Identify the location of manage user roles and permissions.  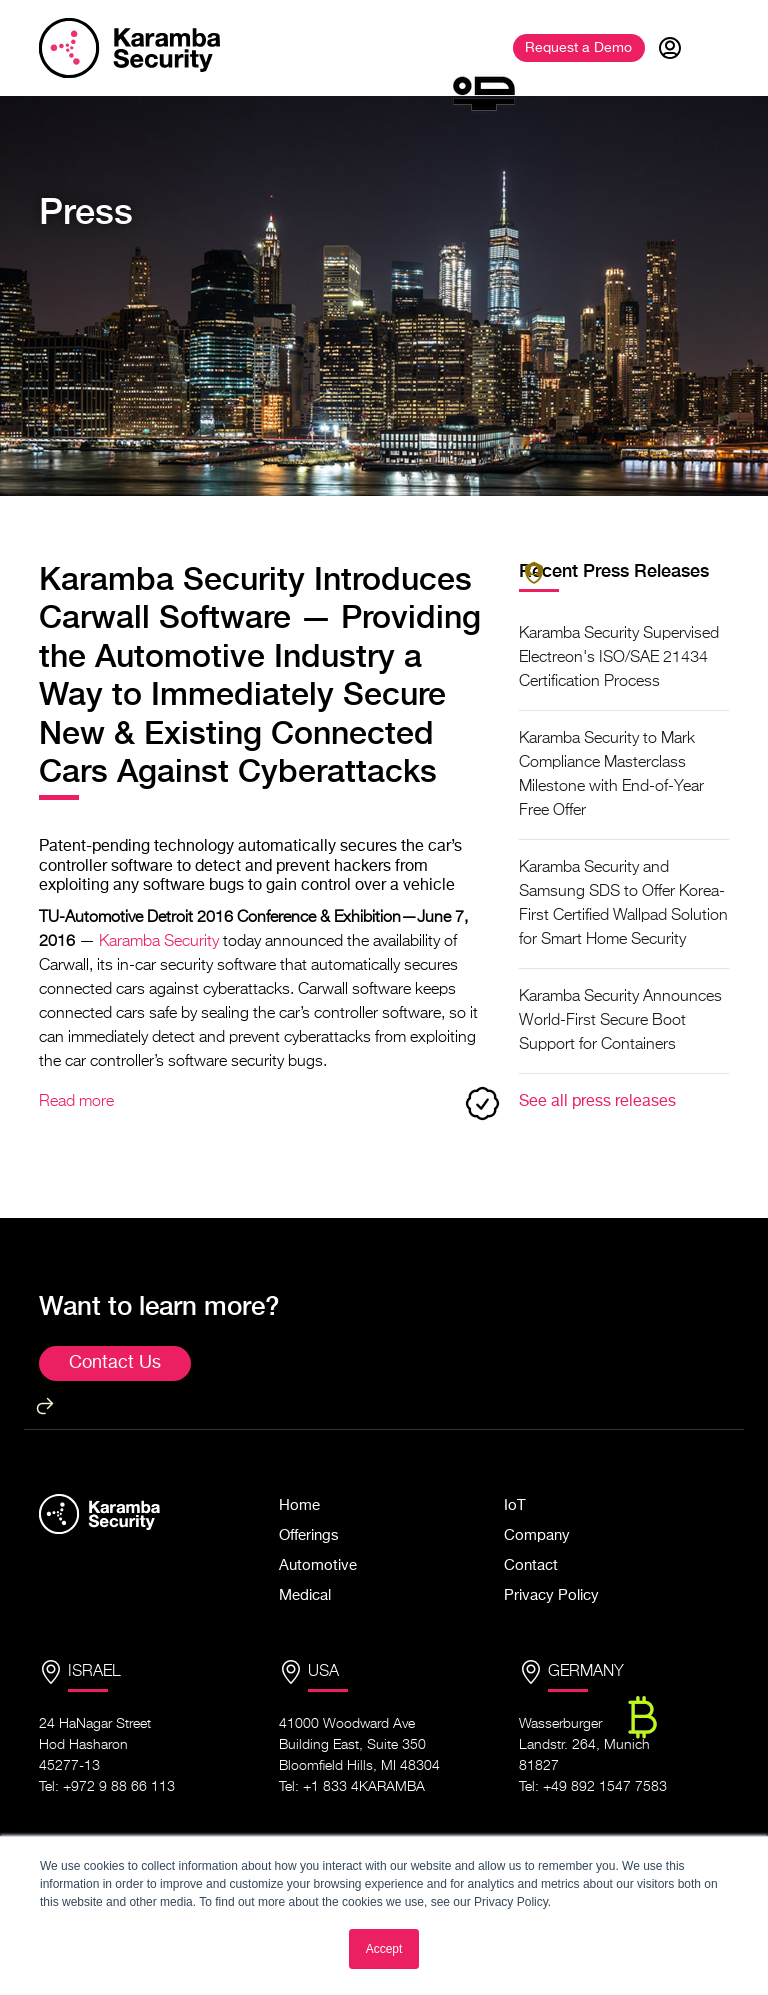
(534, 573).